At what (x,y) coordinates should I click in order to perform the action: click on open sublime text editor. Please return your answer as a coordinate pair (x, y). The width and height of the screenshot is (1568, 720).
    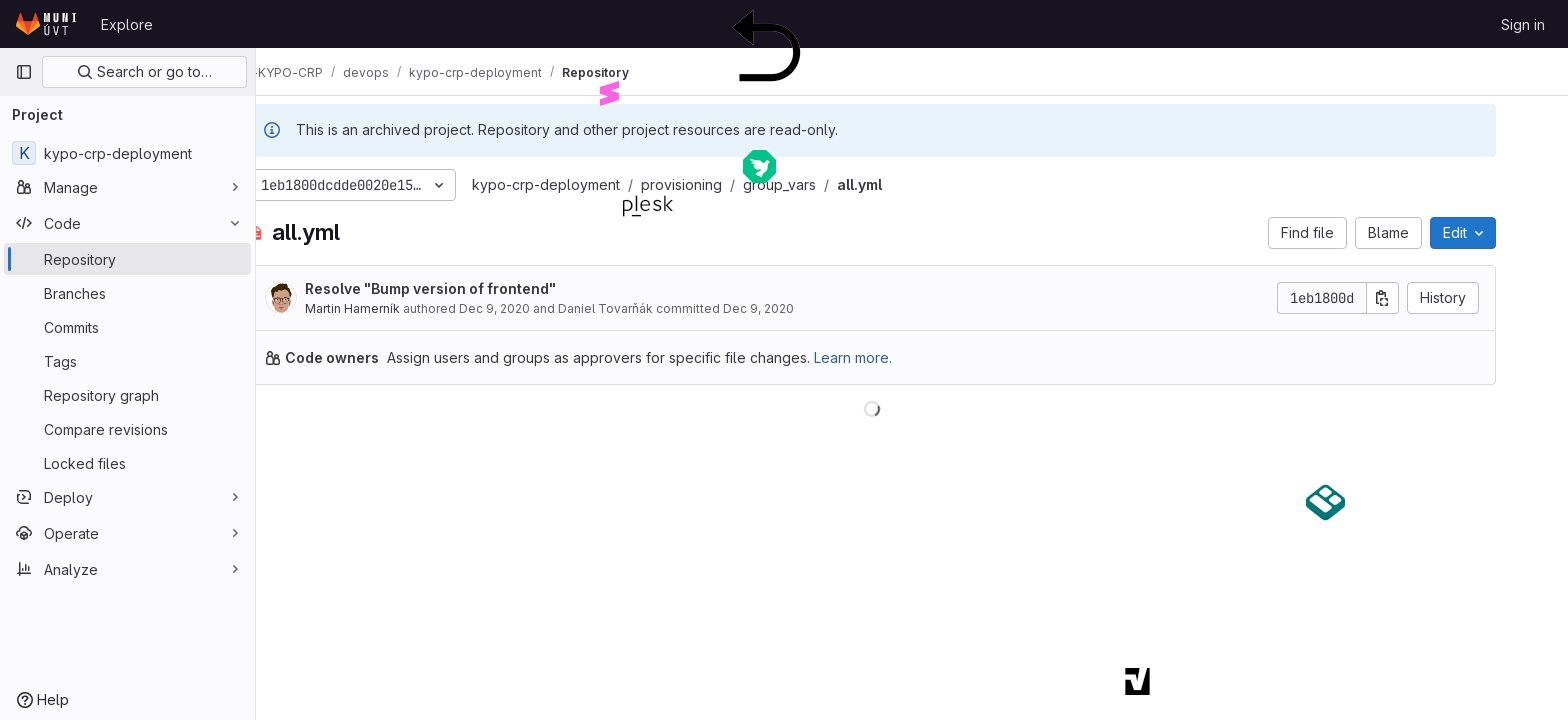
    Looking at the image, I should click on (609, 93).